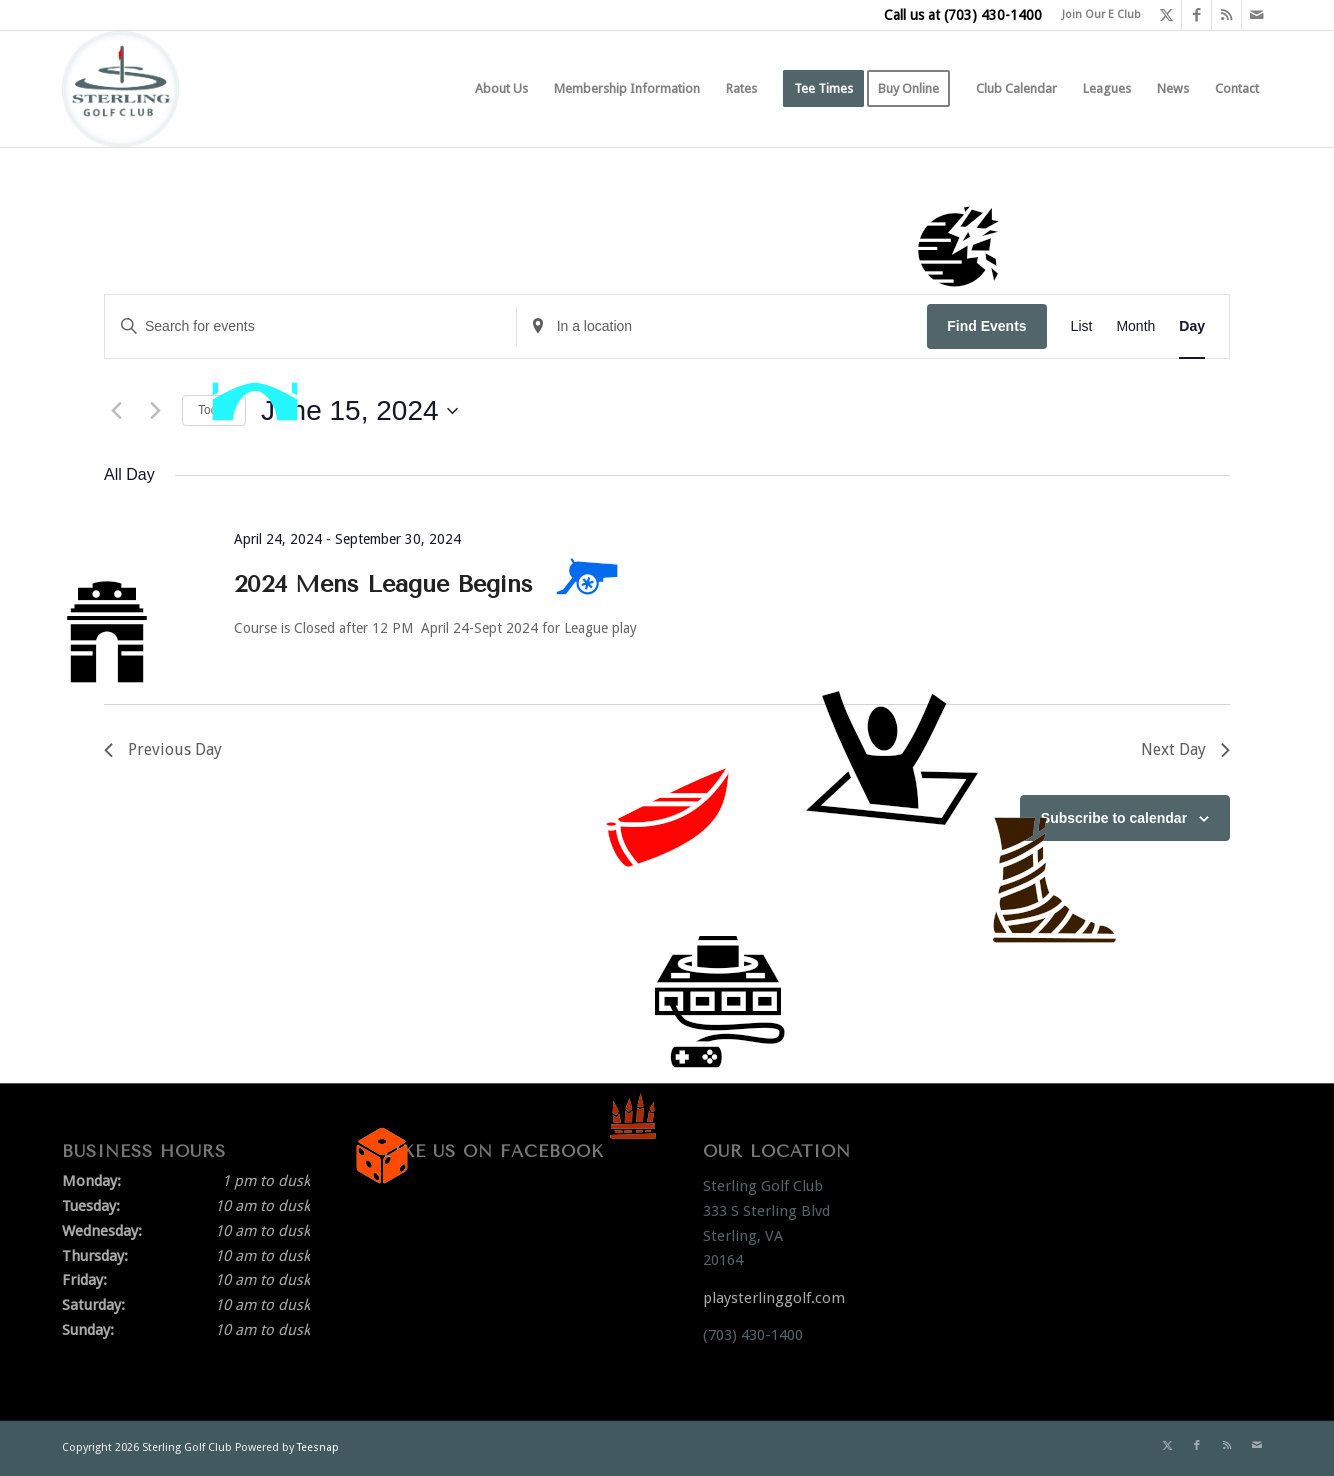 The image size is (1334, 1476). What do you see at coordinates (892, 758) in the screenshot?
I see `access a hidden passage or secret area` at bounding box center [892, 758].